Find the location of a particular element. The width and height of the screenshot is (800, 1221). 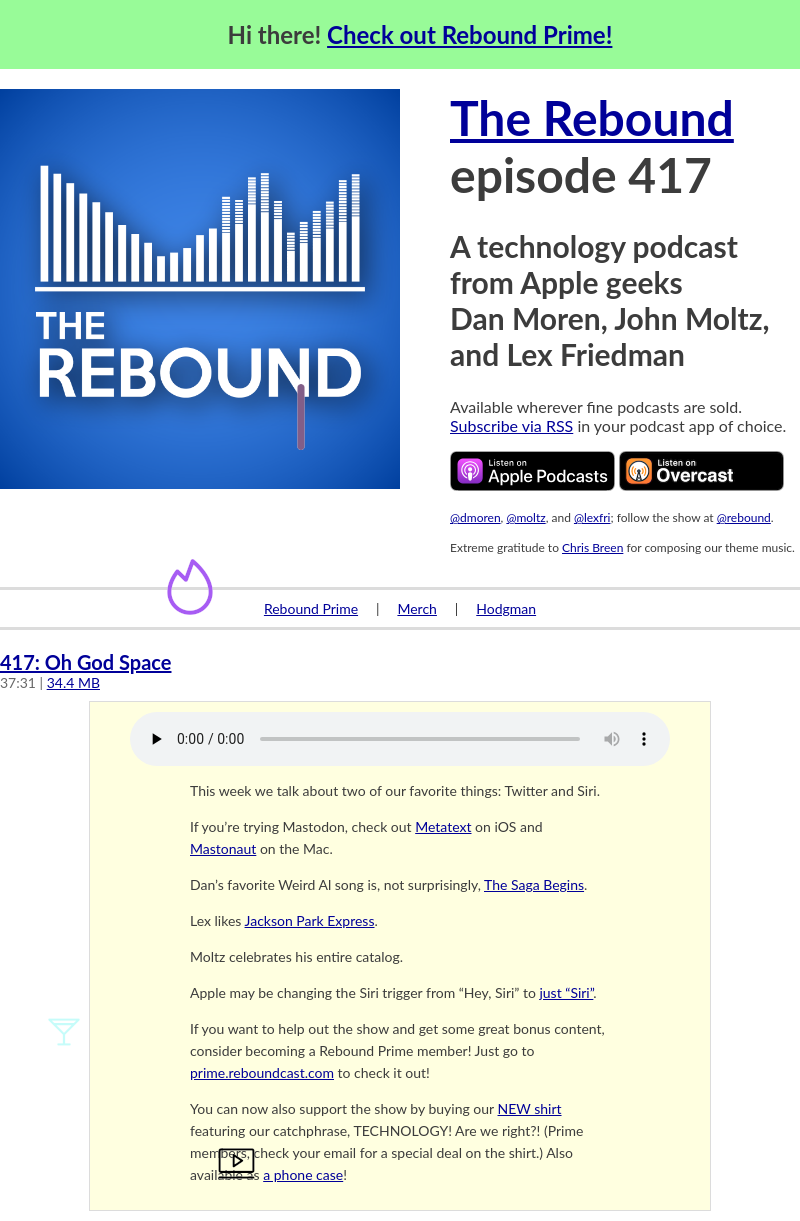

indicates trending or hot content is located at coordinates (190, 588).